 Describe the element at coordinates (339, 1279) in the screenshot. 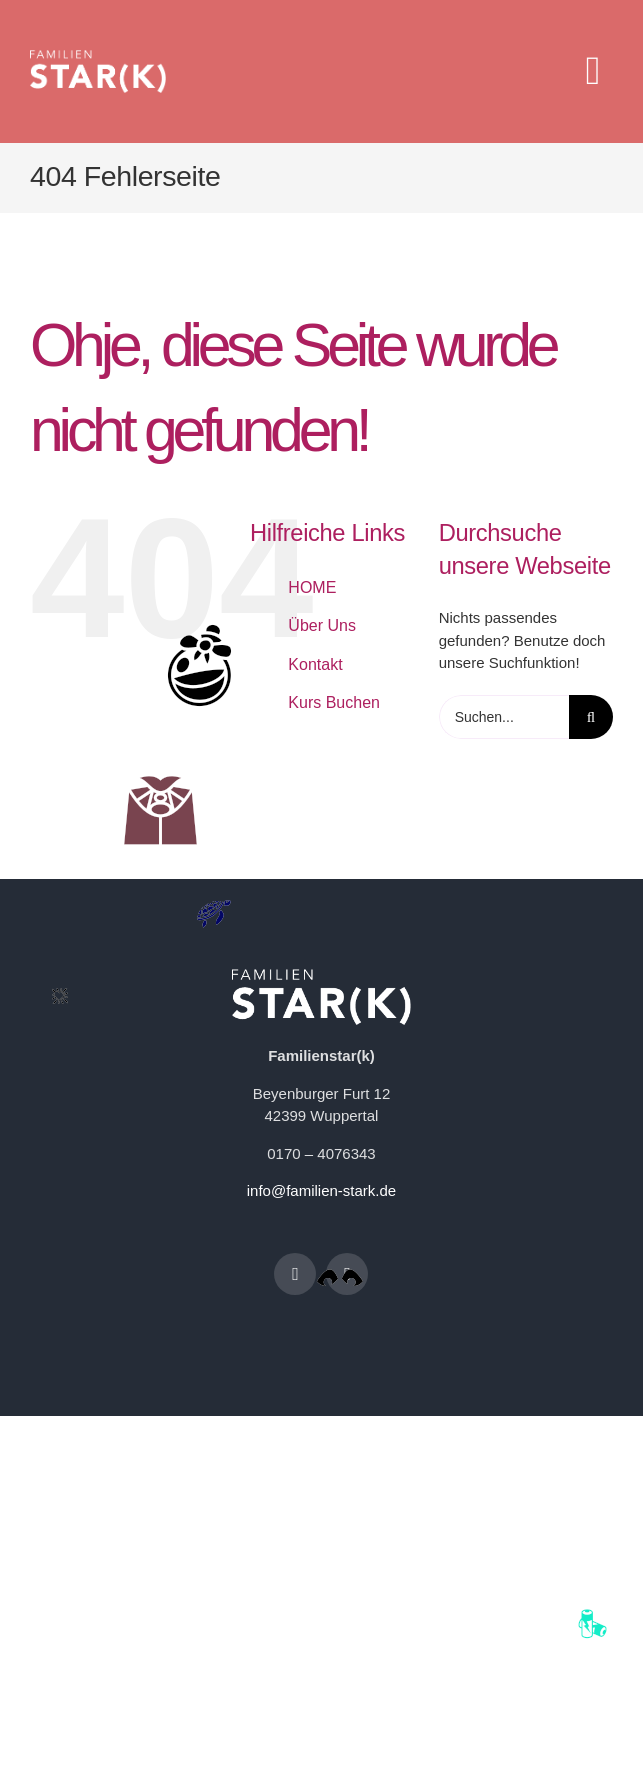

I see `indicates a worried or anxious state` at that location.